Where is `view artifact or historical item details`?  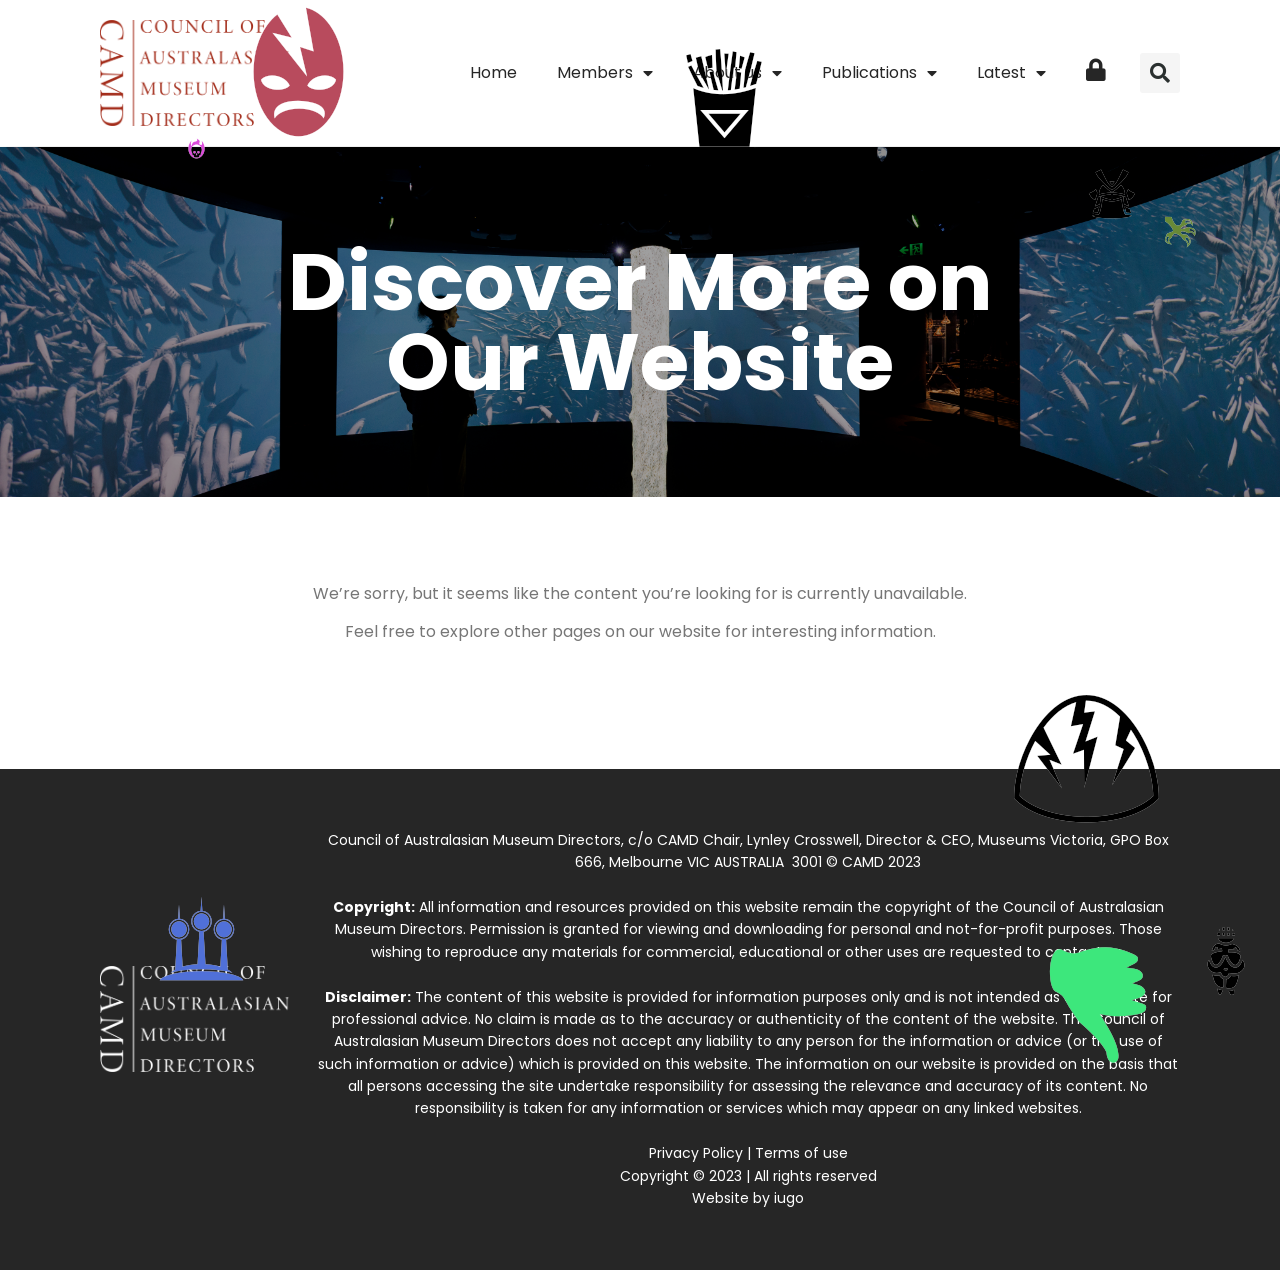
view artifact or historical item details is located at coordinates (1226, 961).